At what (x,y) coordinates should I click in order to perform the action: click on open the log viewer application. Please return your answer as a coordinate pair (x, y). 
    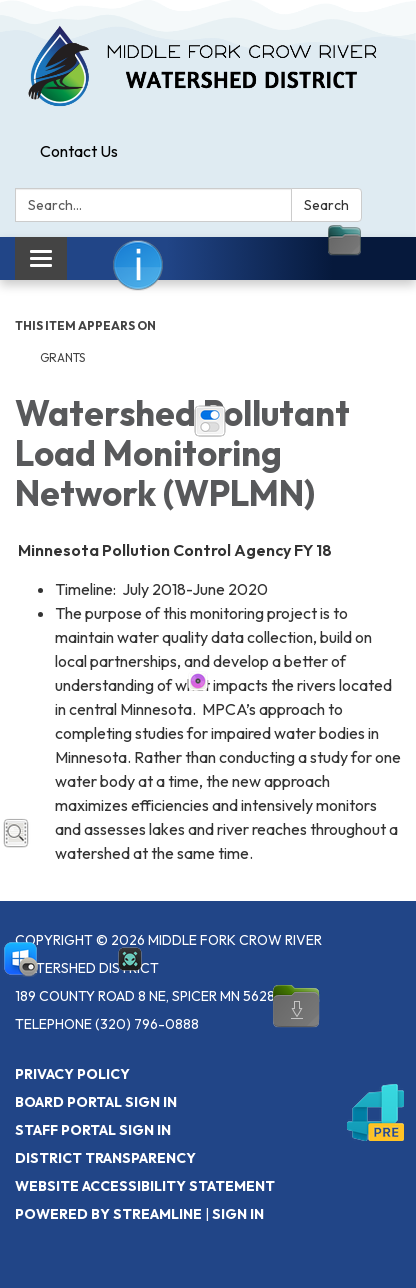
    Looking at the image, I should click on (16, 833).